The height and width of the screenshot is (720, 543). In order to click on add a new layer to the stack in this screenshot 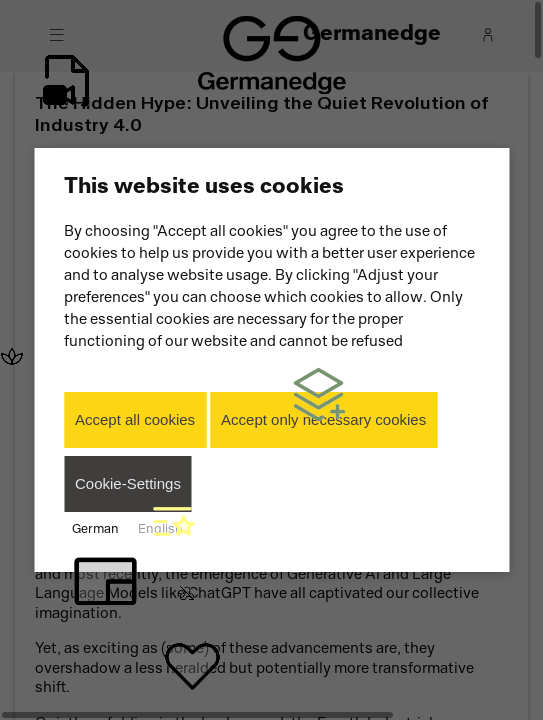, I will do `click(318, 394)`.